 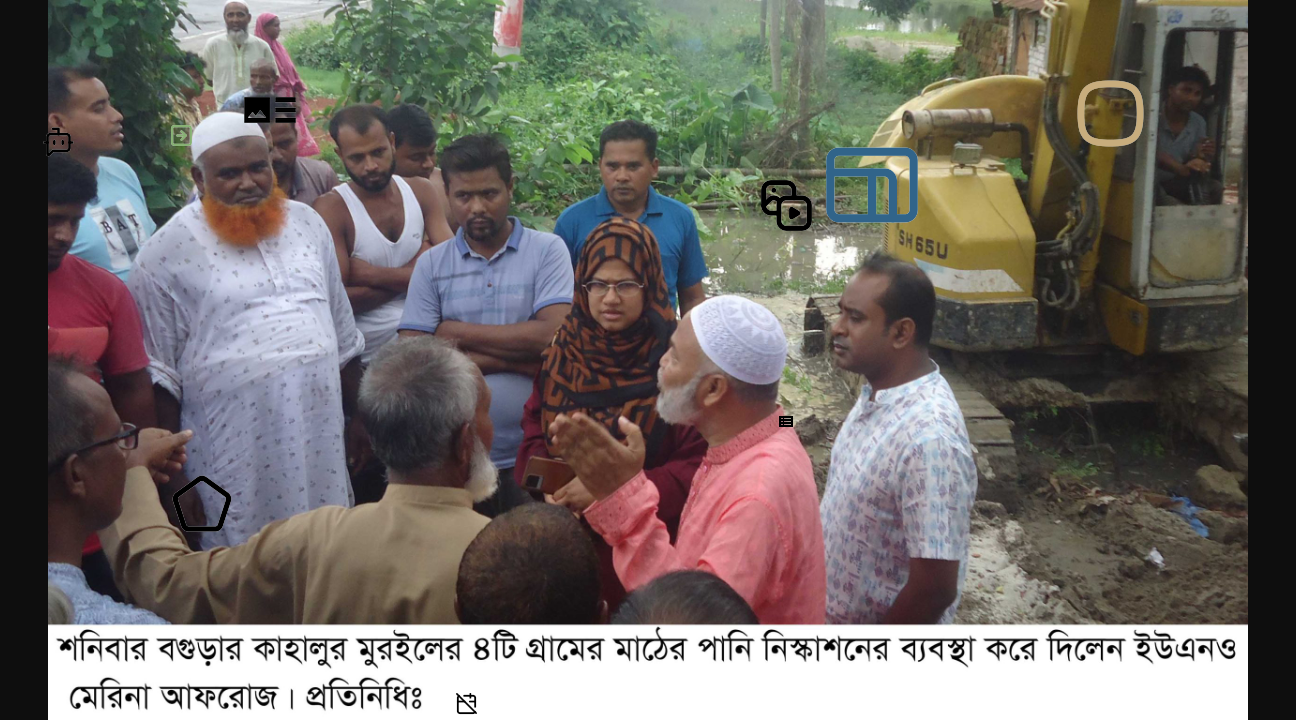 I want to click on toggle between photo and video mode, so click(x=786, y=205).